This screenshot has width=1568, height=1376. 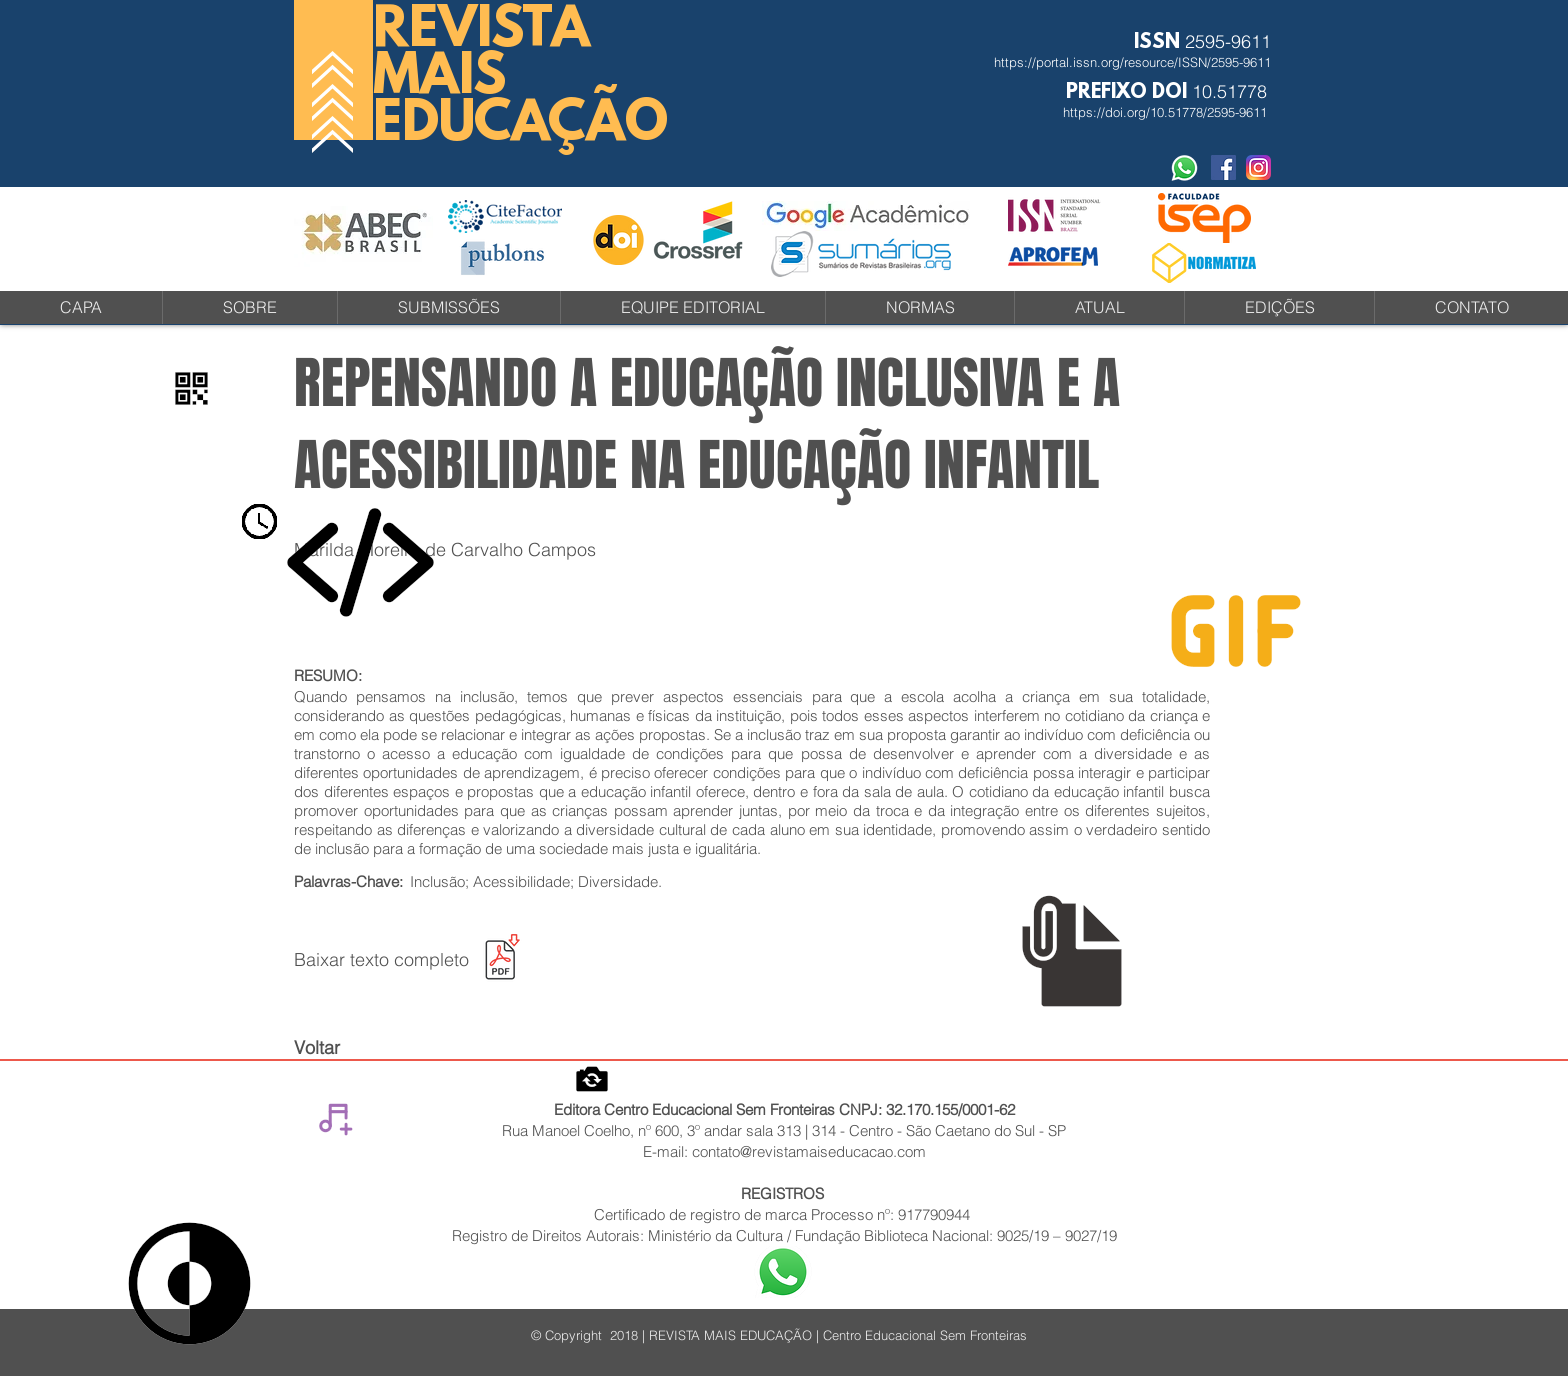 I want to click on switch between front and rear camera, so click(x=592, y=1079).